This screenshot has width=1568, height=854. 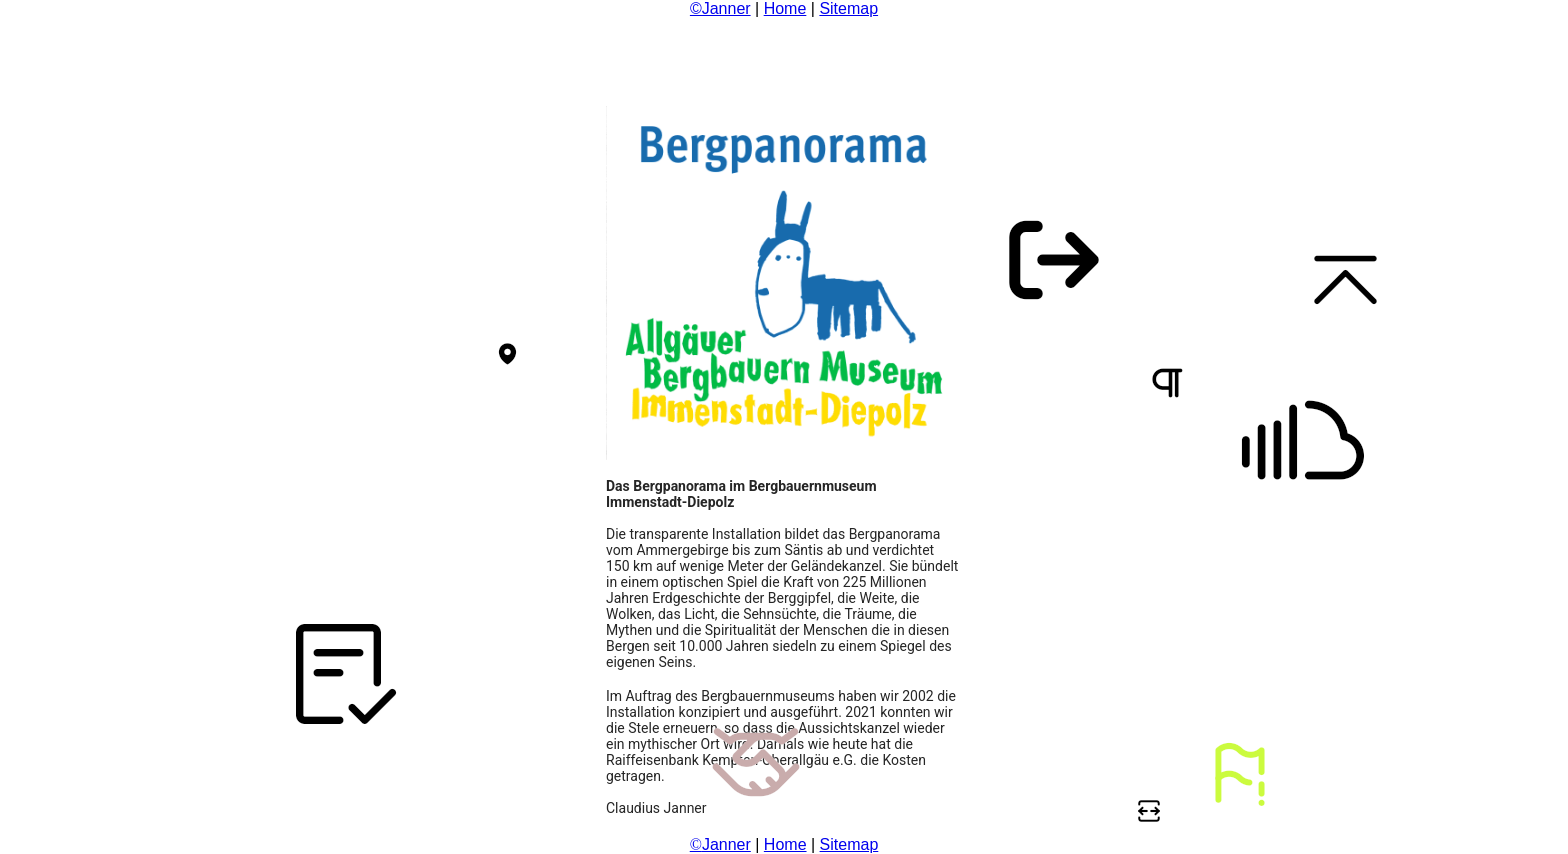 What do you see at coordinates (1240, 772) in the screenshot?
I see `report or flag content with an urgent issue` at bounding box center [1240, 772].